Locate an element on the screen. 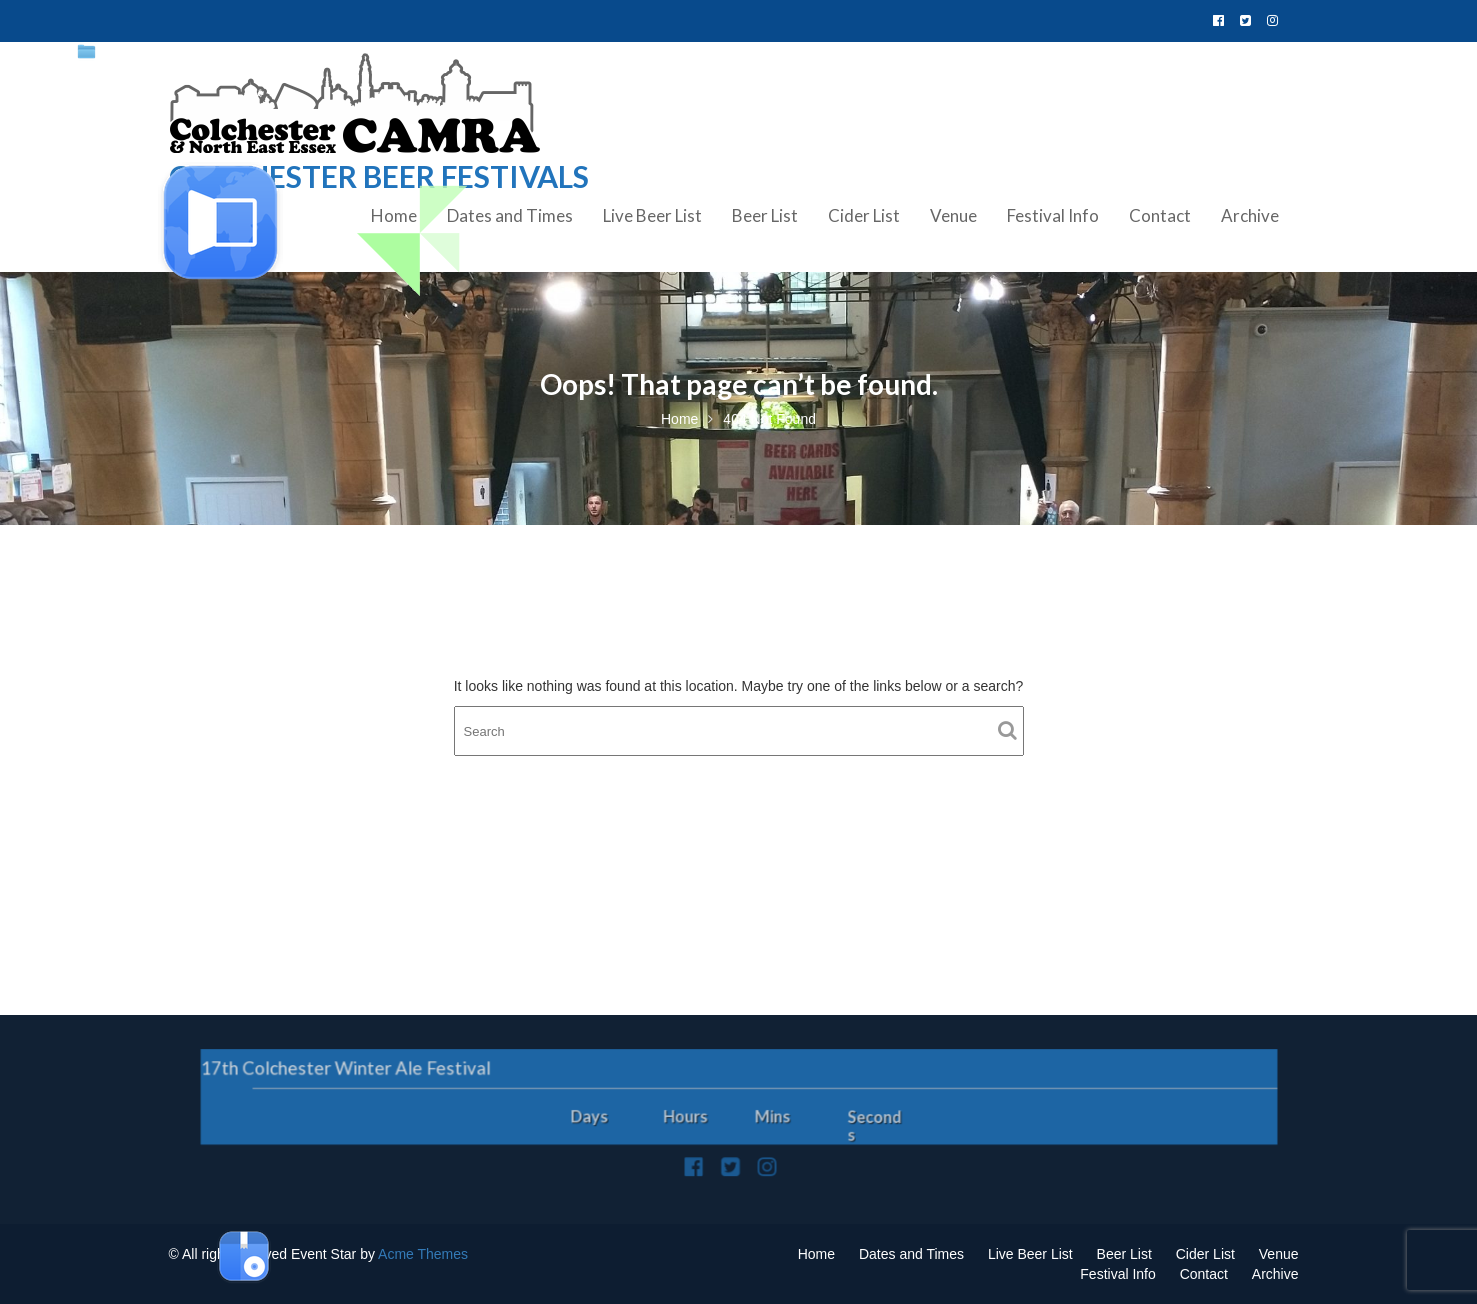  open the adwaita demo application is located at coordinates (412, 241).